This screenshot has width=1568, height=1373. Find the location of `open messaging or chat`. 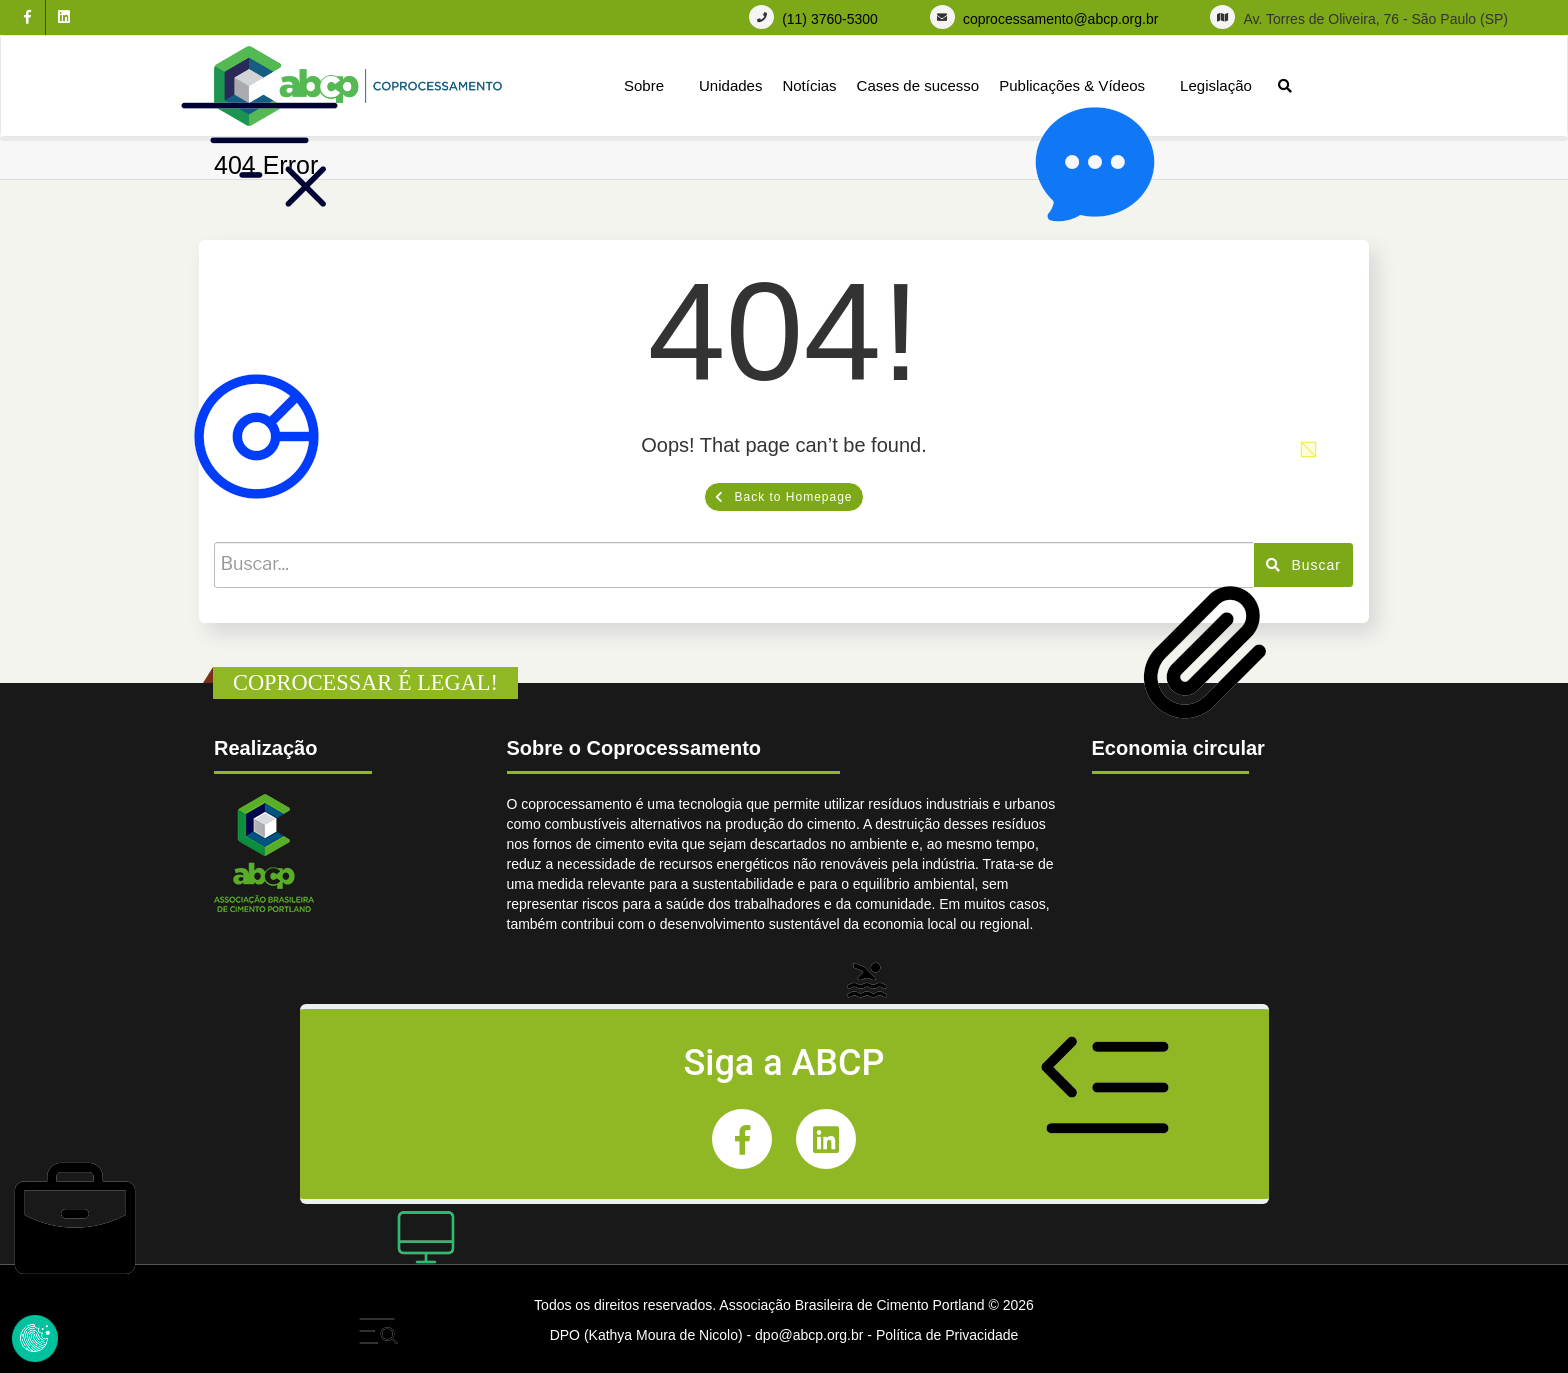

open messaging or chat is located at coordinates (1095, 162).